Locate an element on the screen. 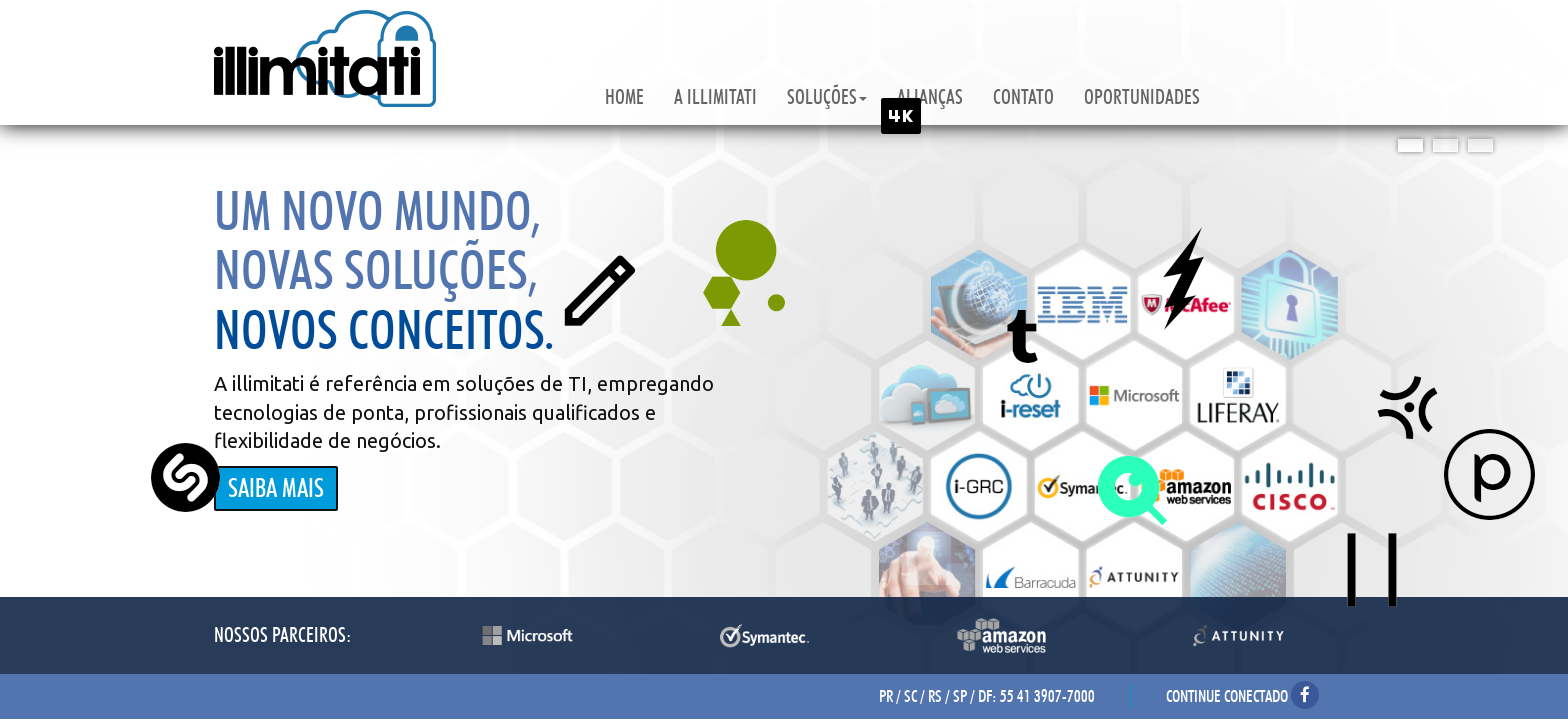  hotwire brand logo is located at coordinates (1183, 278).